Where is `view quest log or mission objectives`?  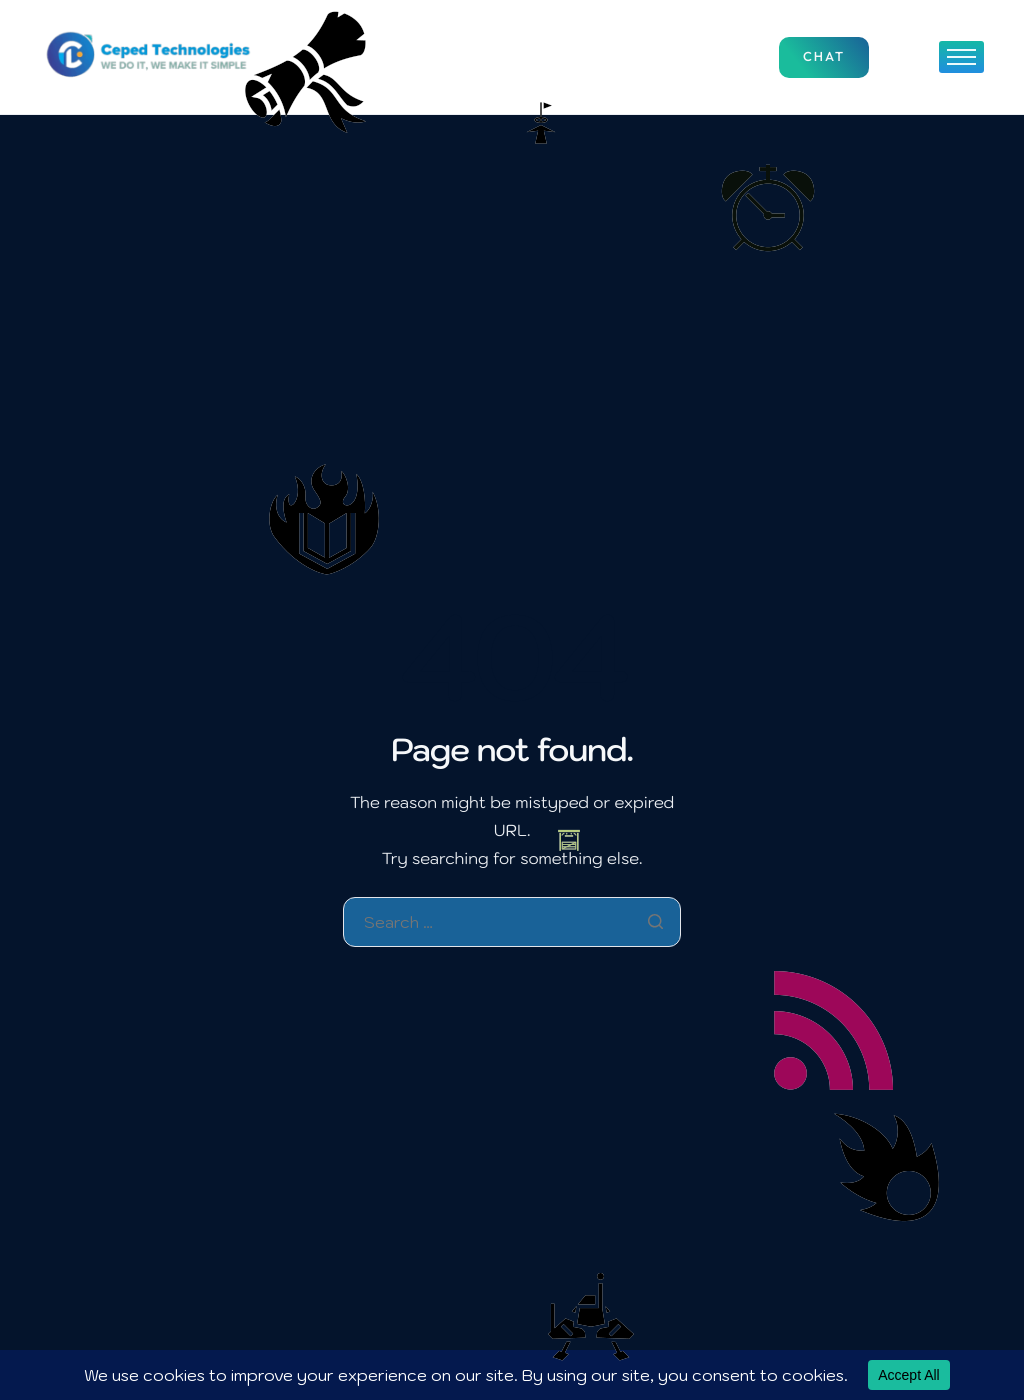
view quest log or mission objectives is located at coordinates (305, 72).